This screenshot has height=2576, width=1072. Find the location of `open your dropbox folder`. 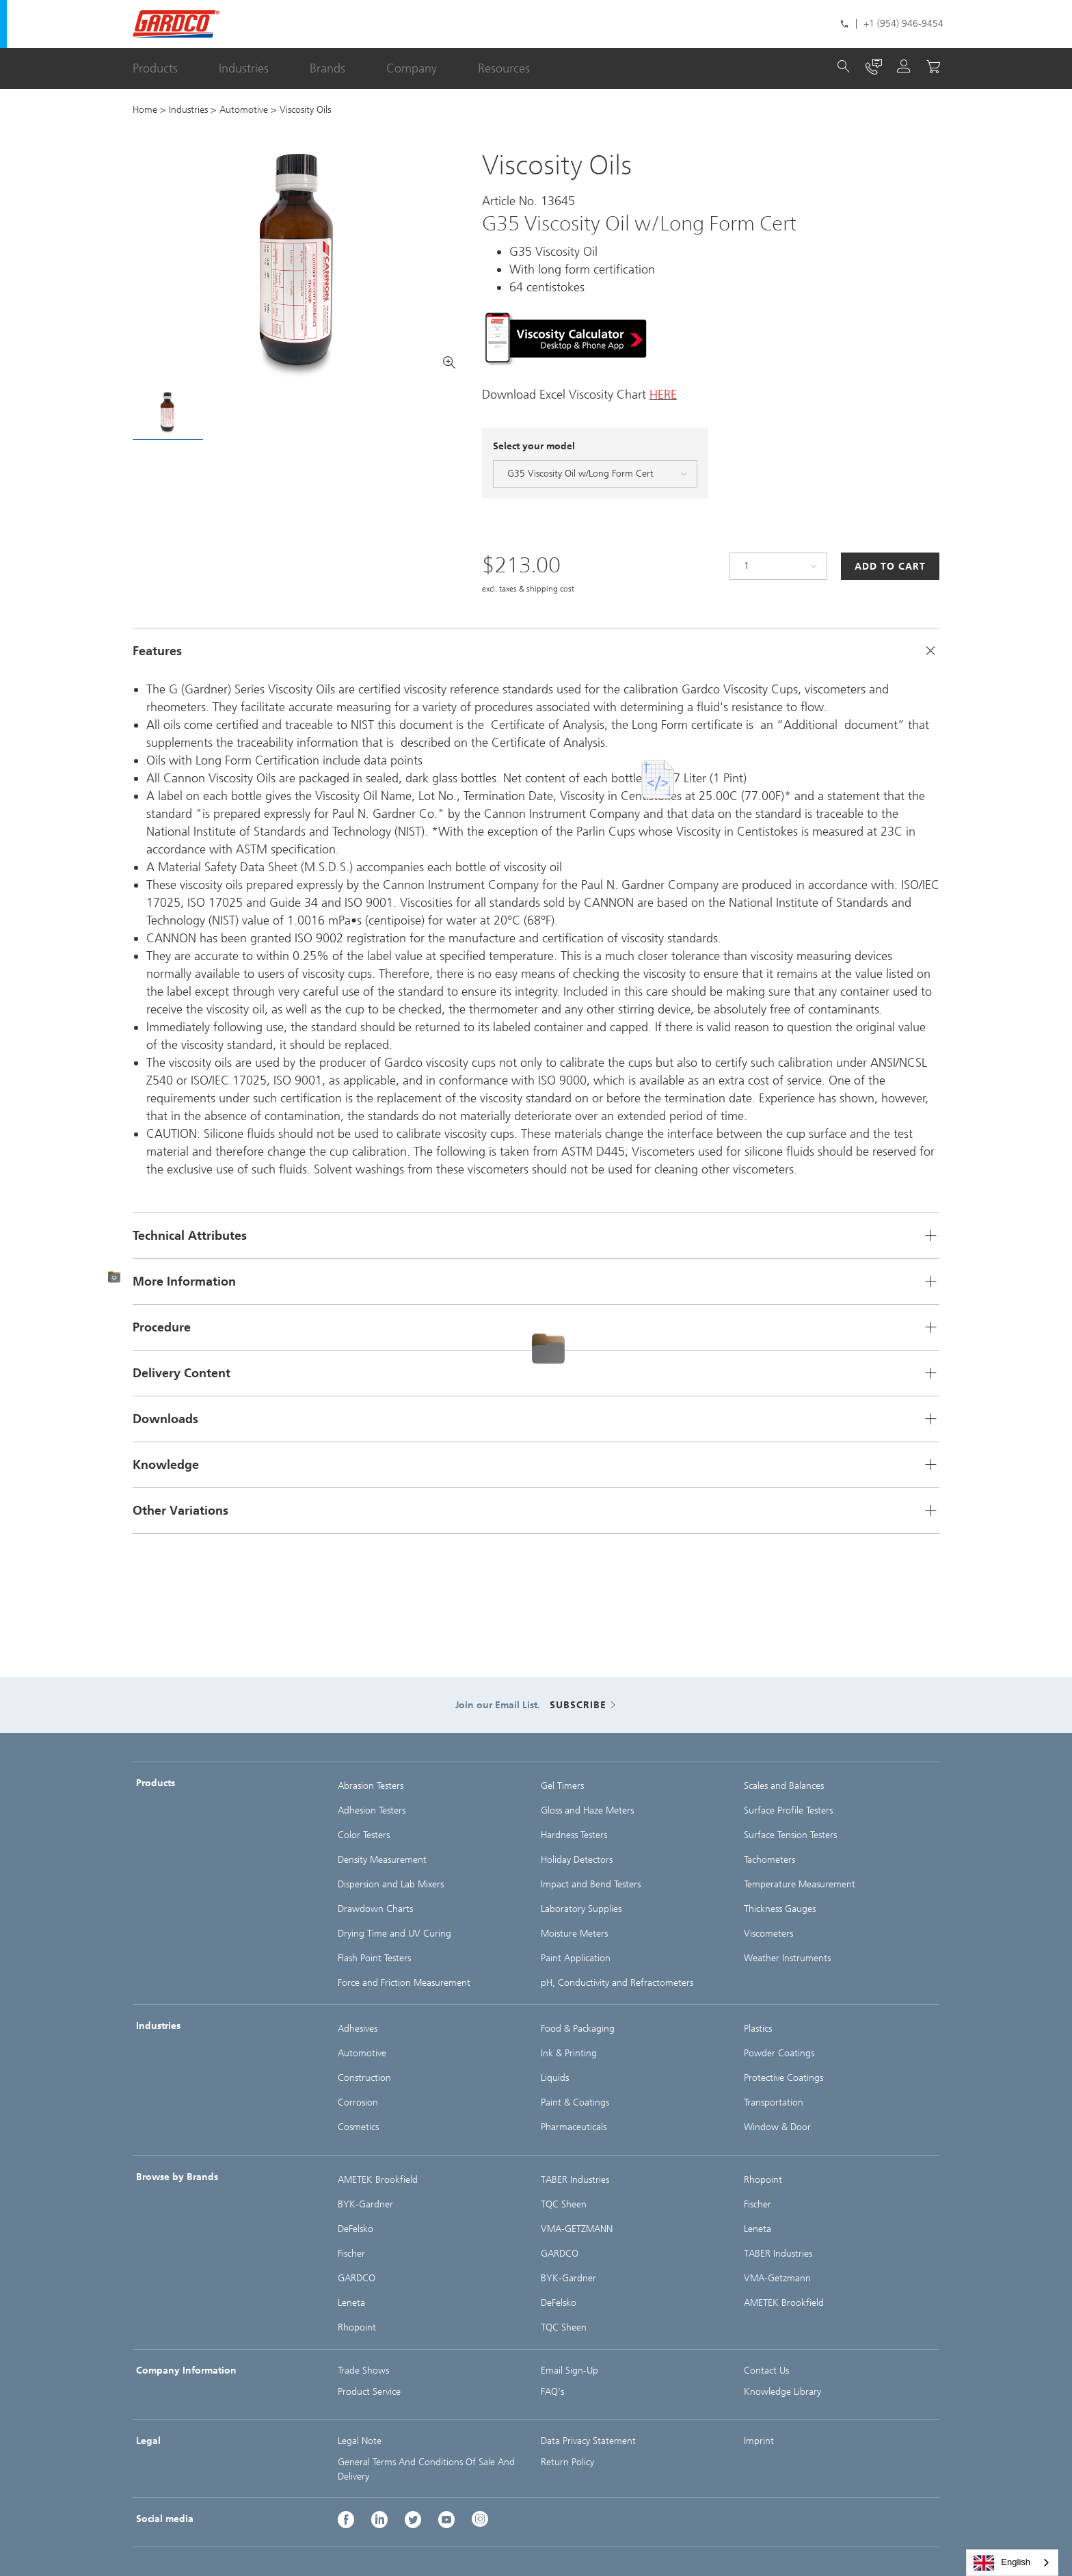

open your dropbox folder is located at coordinates (114, 1277).